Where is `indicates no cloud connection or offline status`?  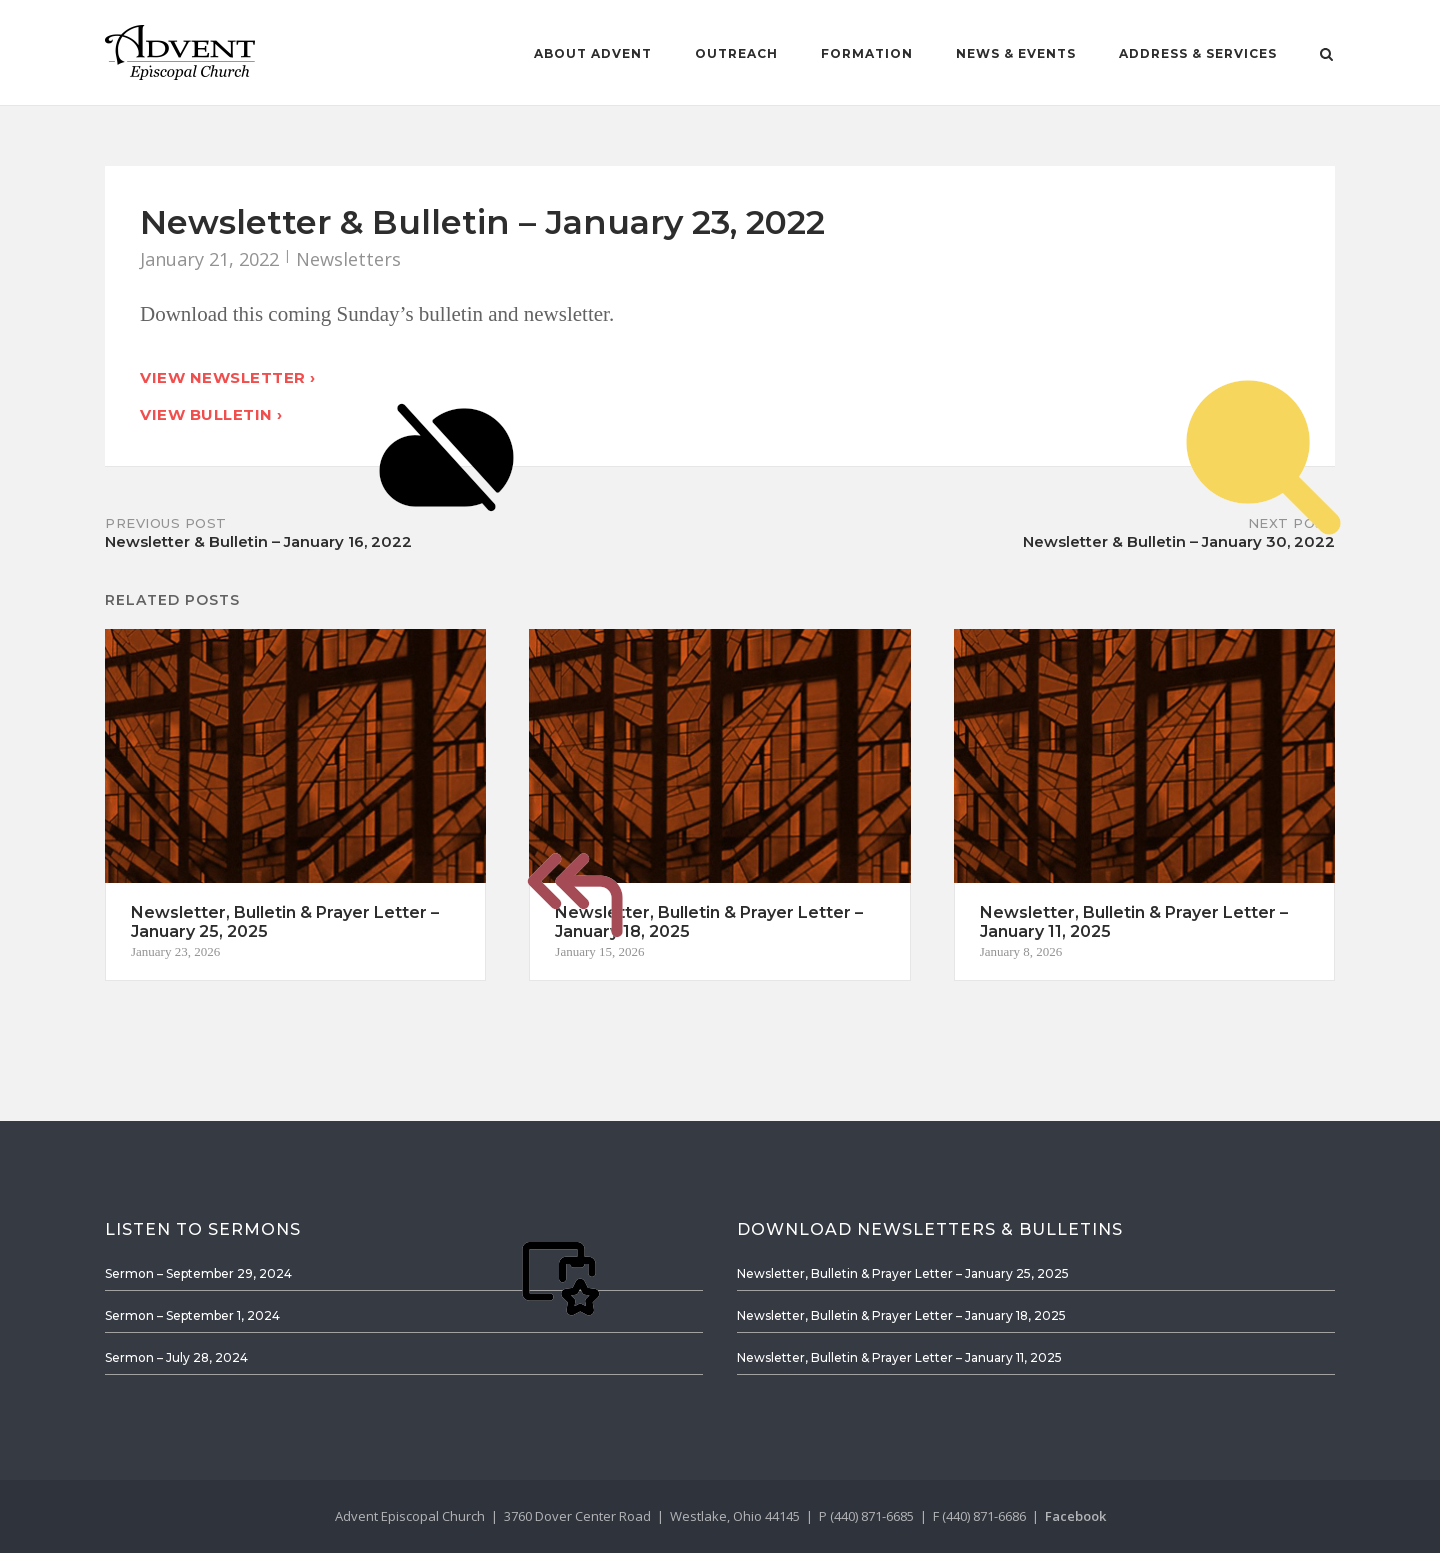
indicates no cloud connection or offline status is located at coordinates (446, 457).